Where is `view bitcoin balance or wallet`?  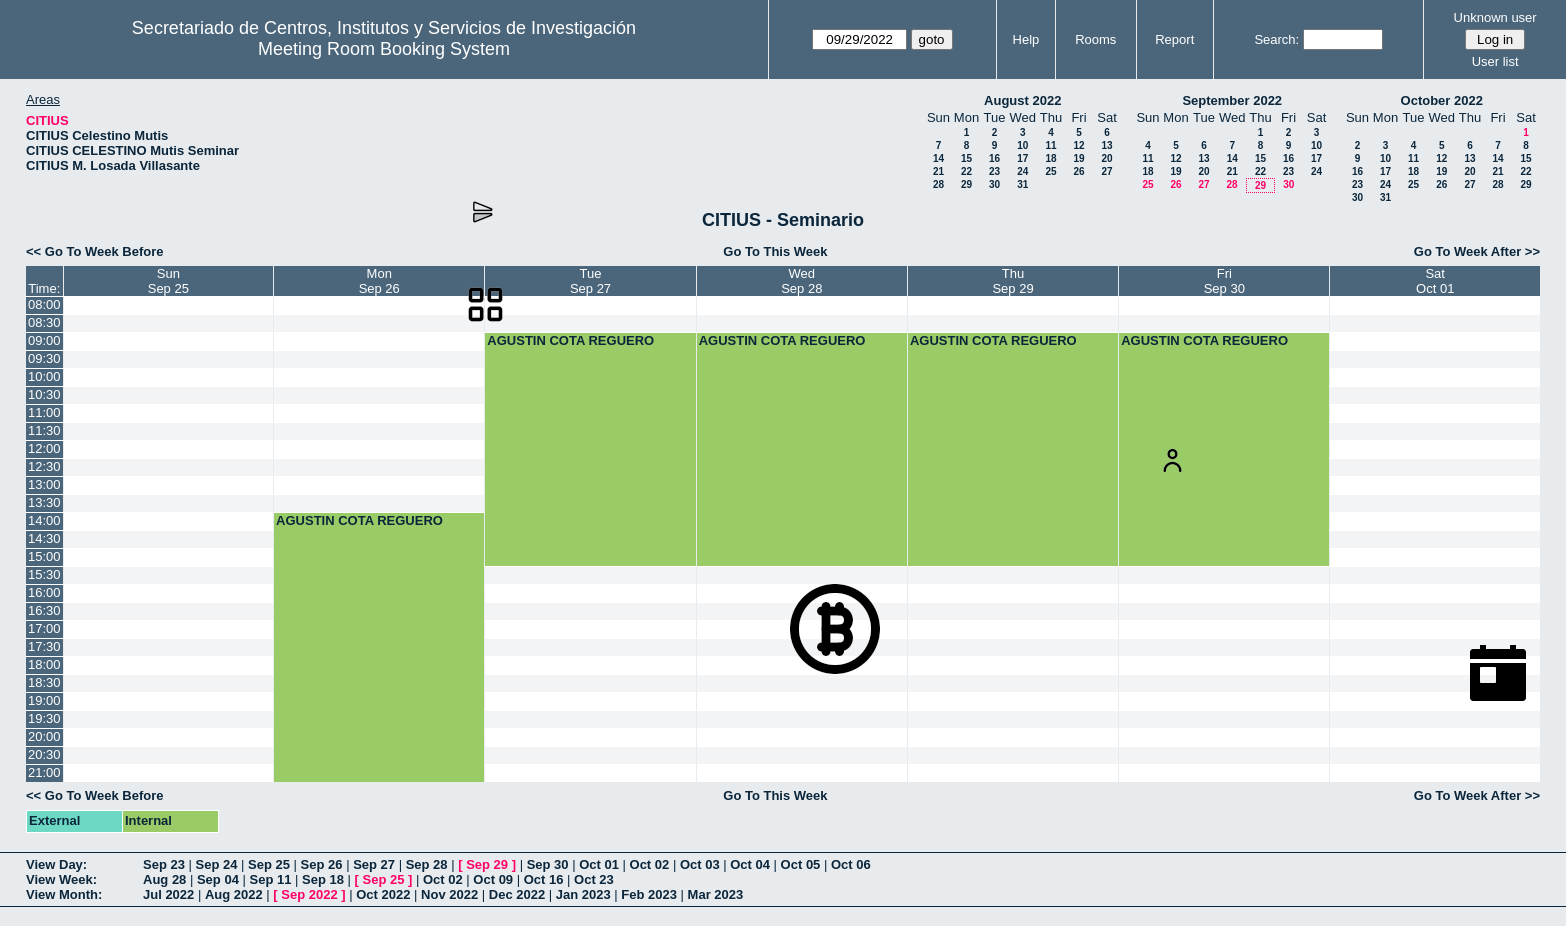
view bitcoin balance or wallet is located at coordinates (835, 629).